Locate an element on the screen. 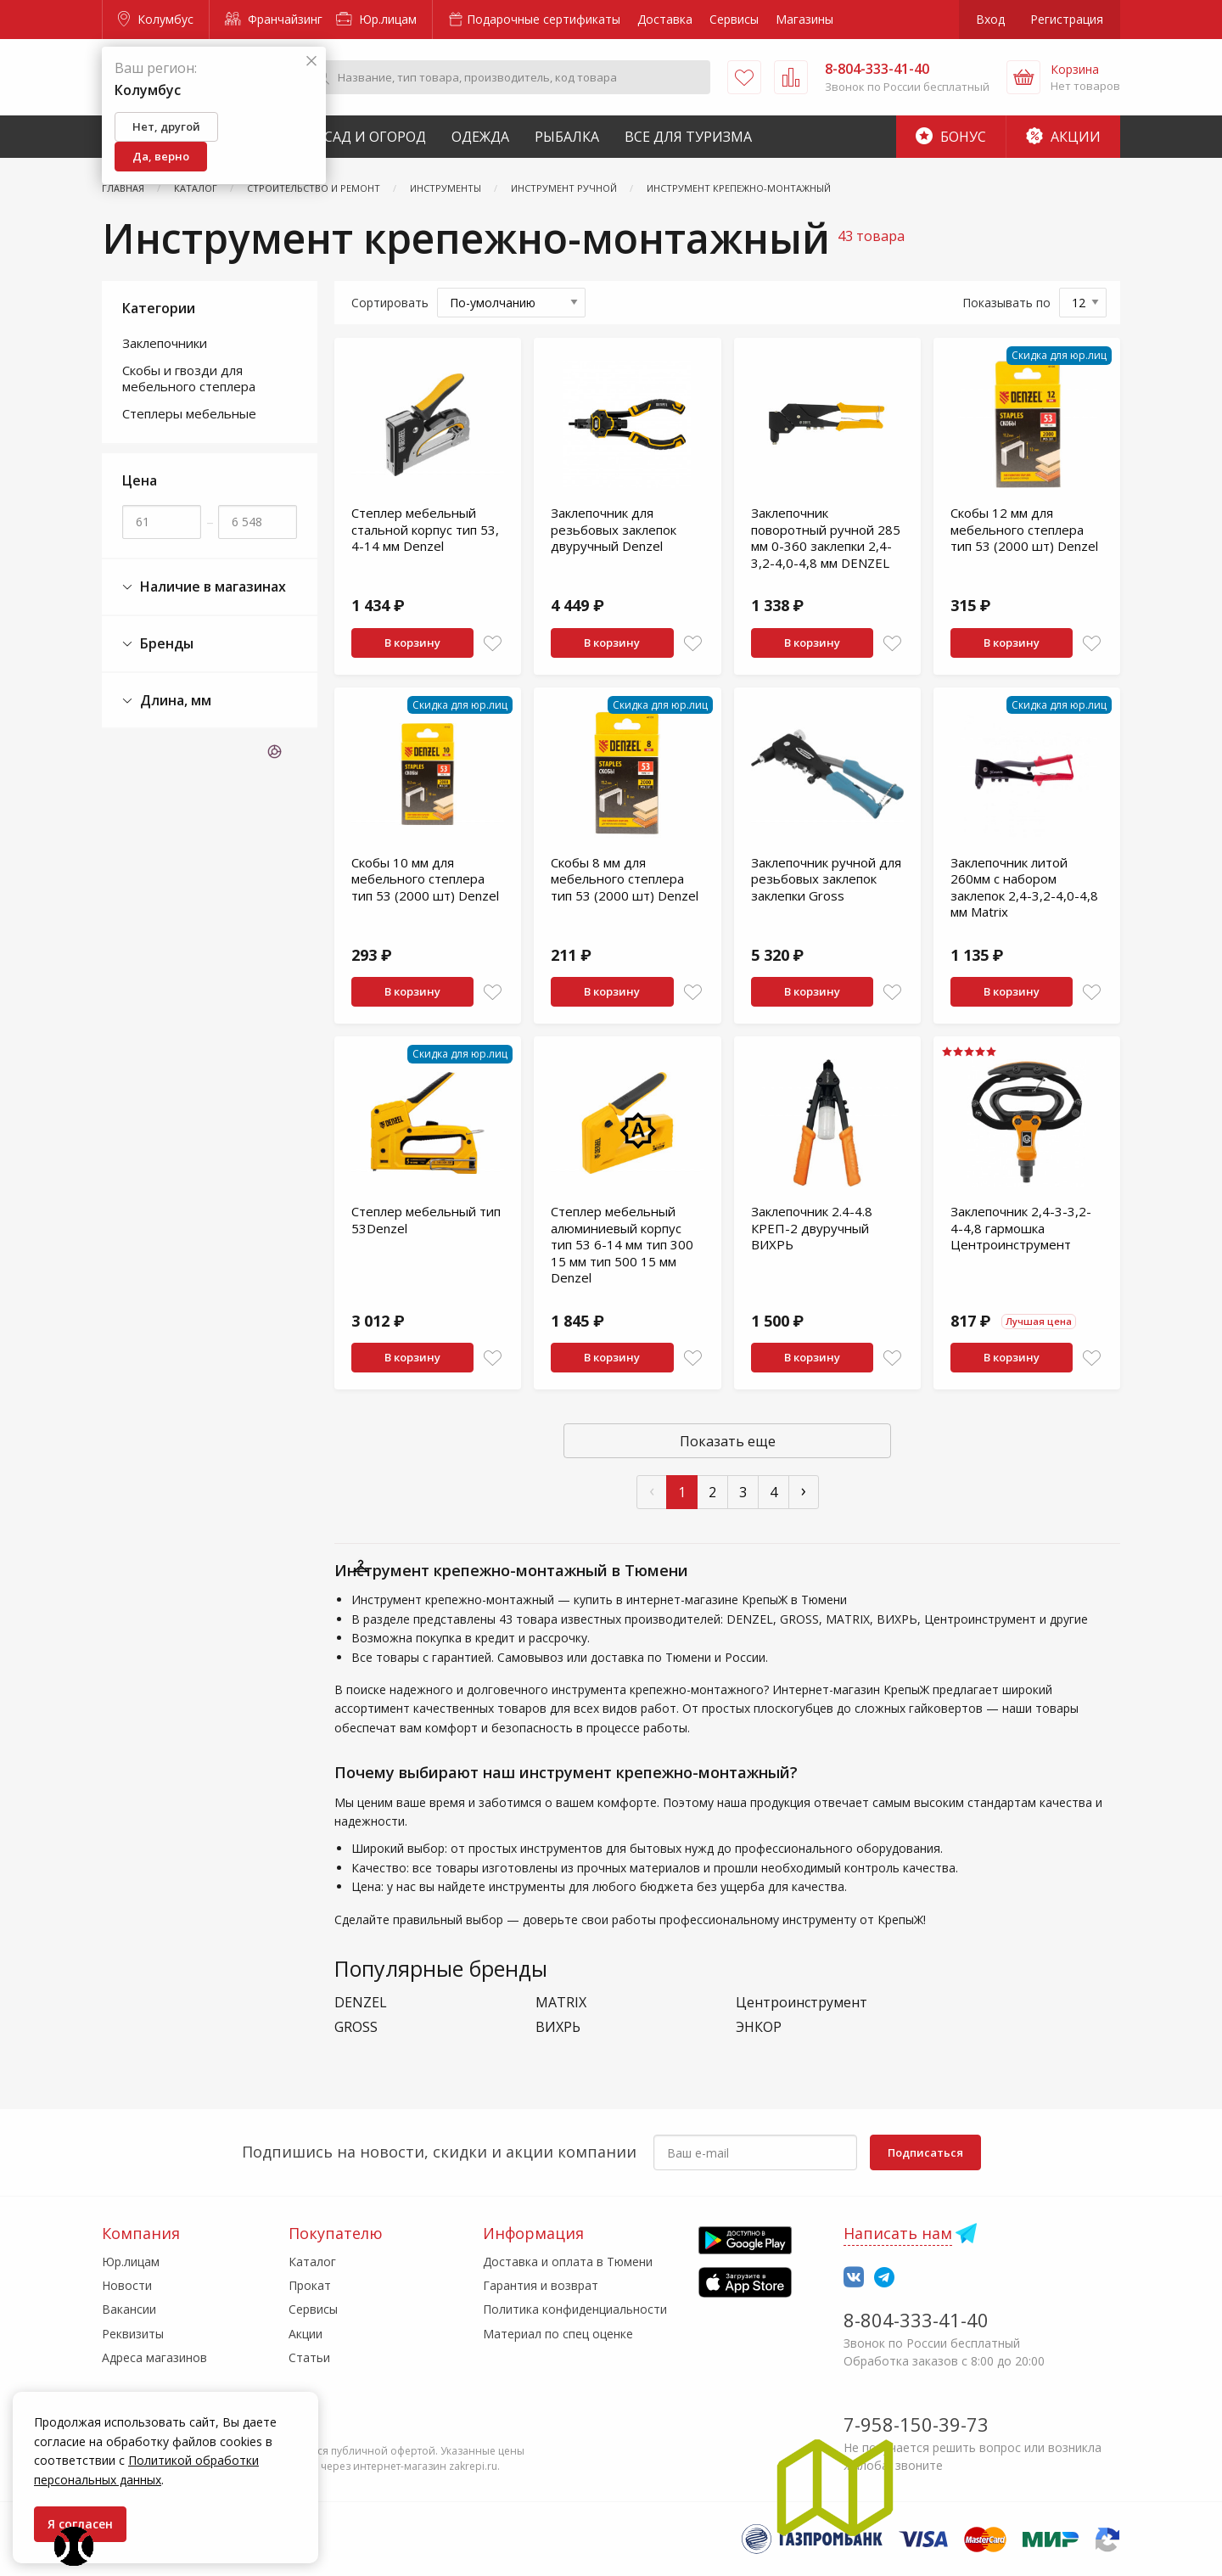 This screenshot has height=2576, width=1222. view map or location is located at coordinates (835, 2488).